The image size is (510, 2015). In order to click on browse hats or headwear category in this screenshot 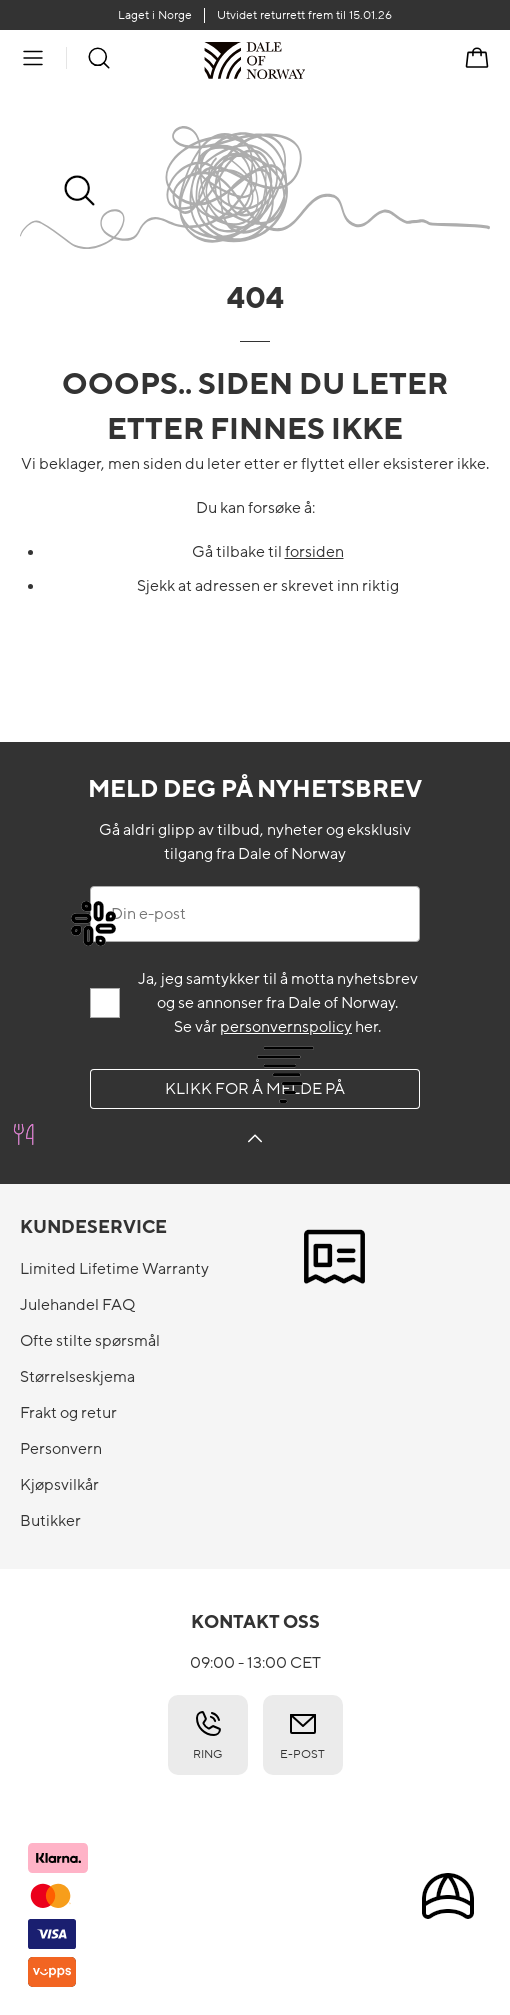, I will do `click(448, 1899)`.